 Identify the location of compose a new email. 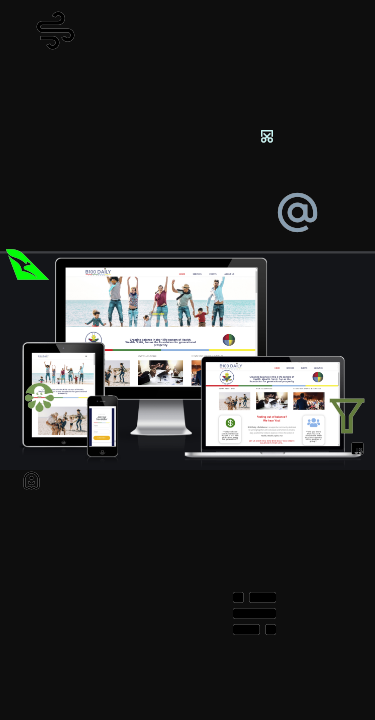
(297, 212).